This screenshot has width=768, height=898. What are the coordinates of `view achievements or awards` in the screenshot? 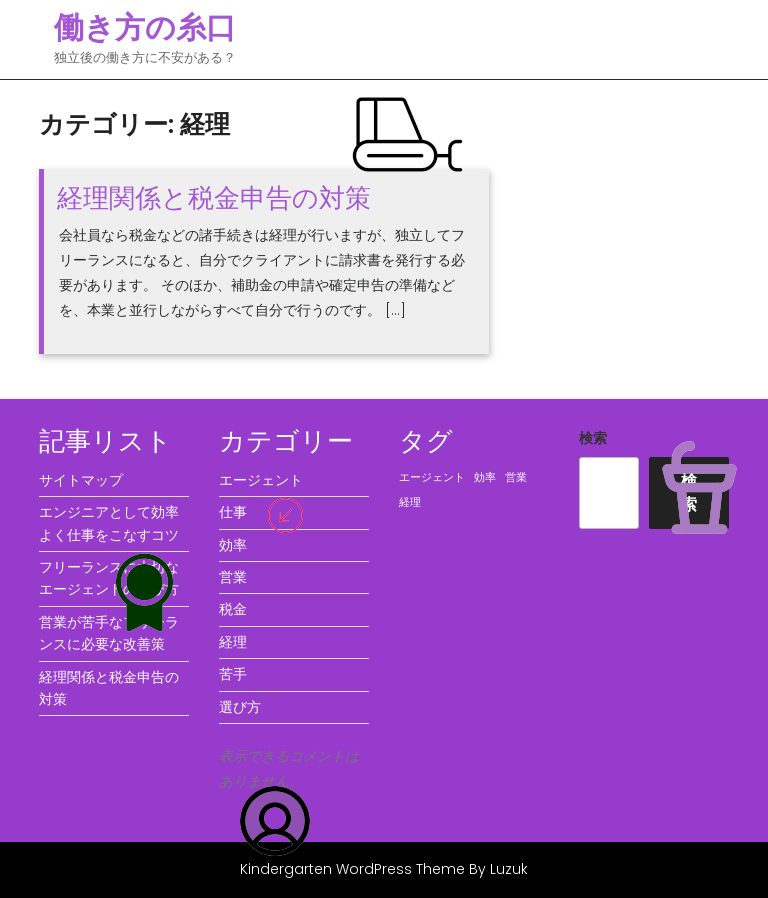 It's located at (144, 592).